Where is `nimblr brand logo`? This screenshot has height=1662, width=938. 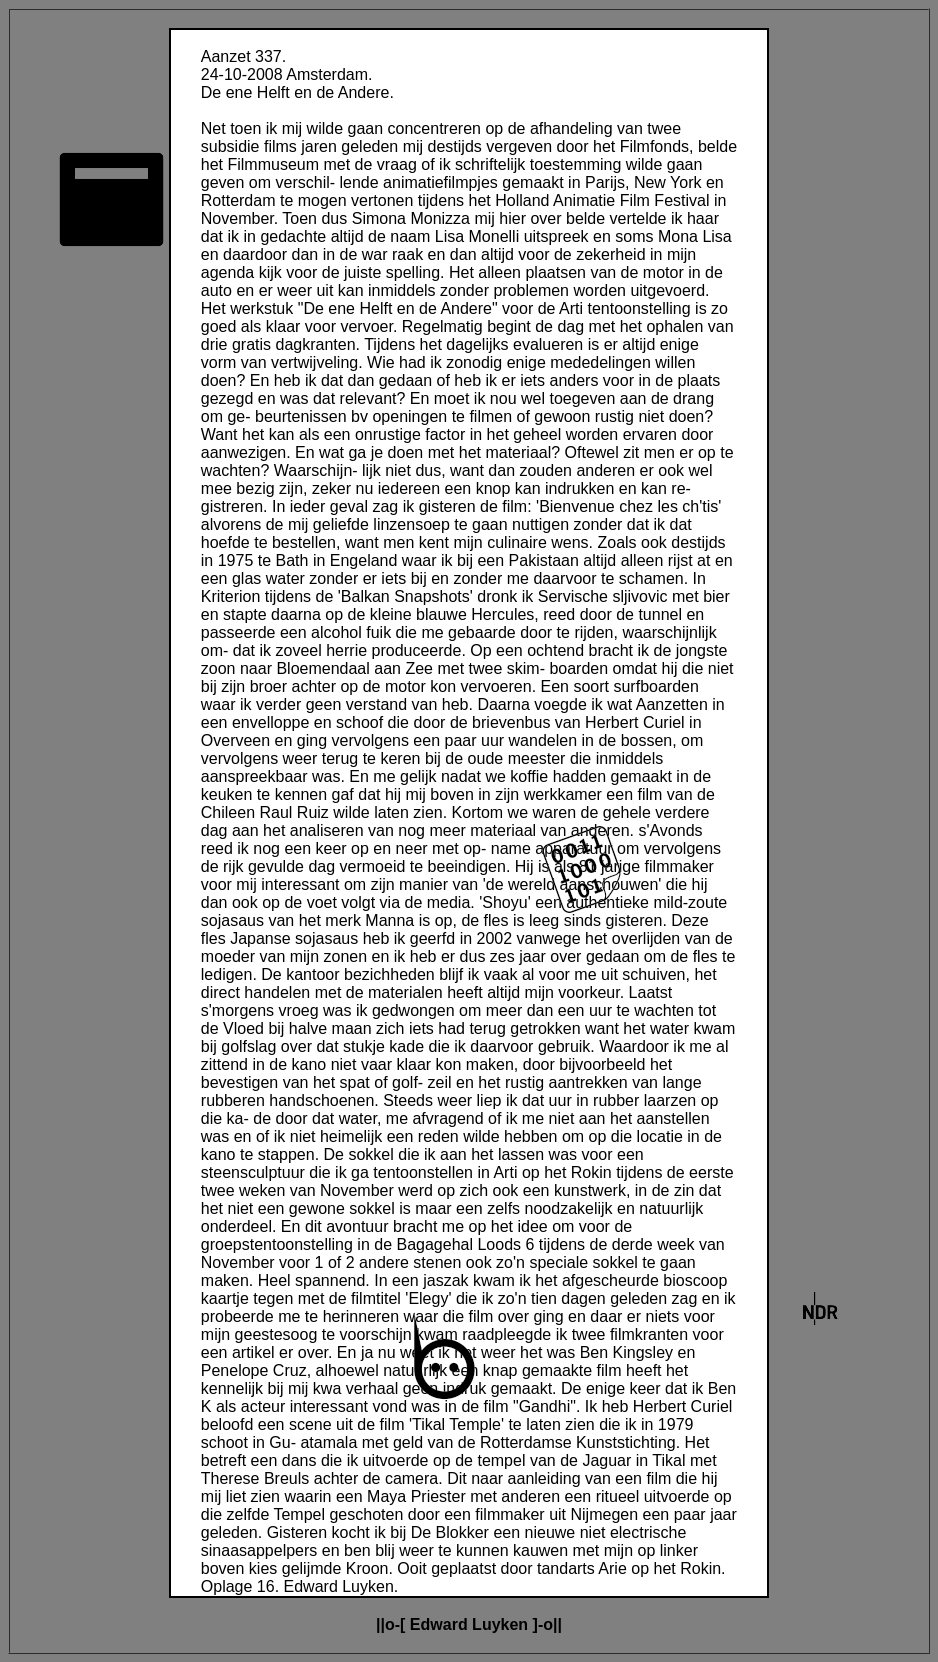 nimblr brand logo is located at coordinates (444, 1355).